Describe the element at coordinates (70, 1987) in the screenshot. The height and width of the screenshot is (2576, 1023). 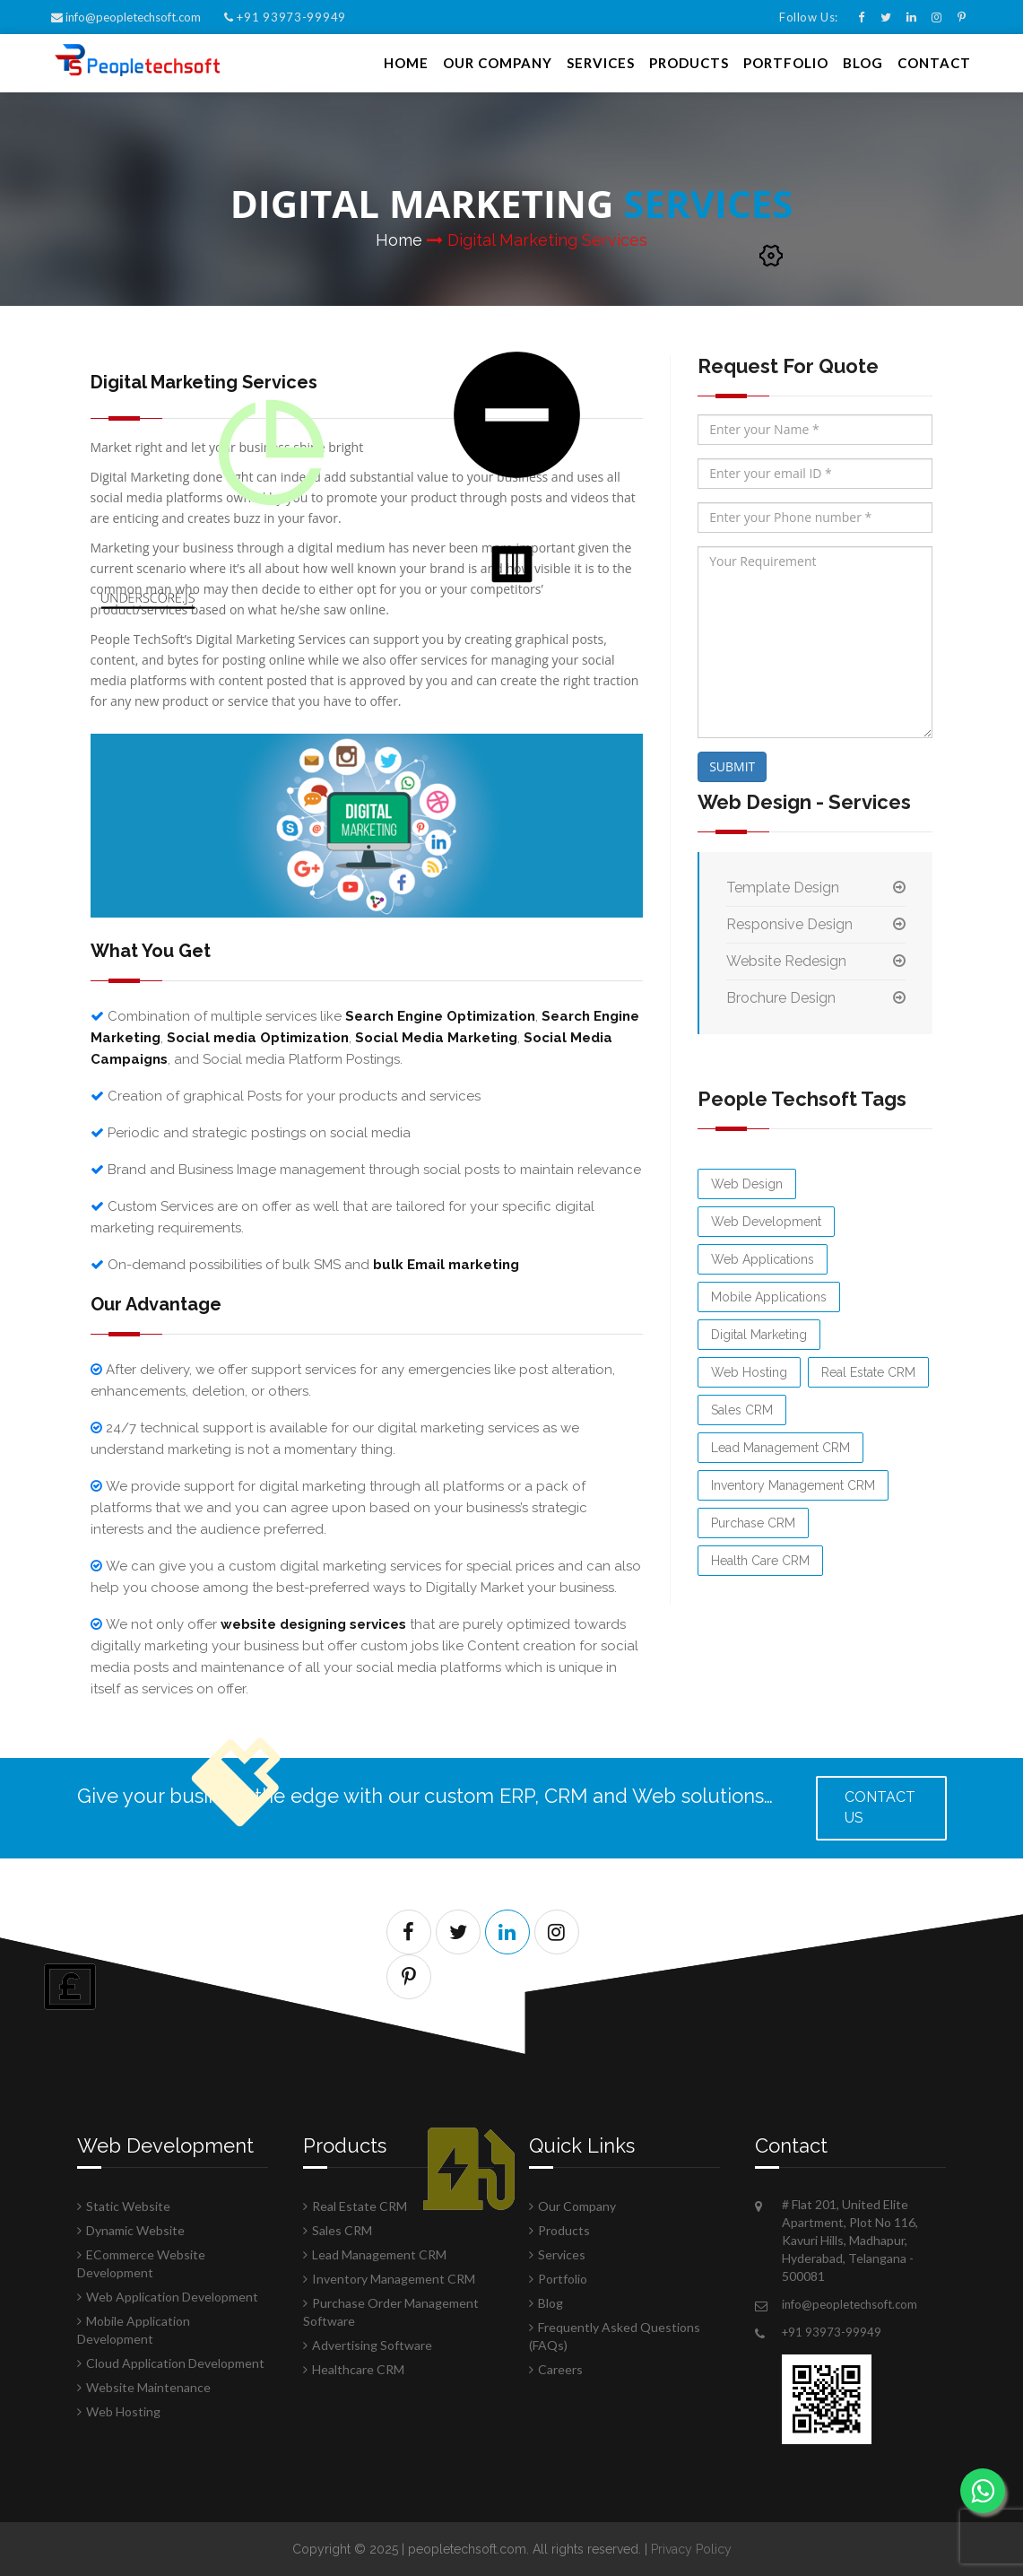
I see `view balance in british pounds` at that location.